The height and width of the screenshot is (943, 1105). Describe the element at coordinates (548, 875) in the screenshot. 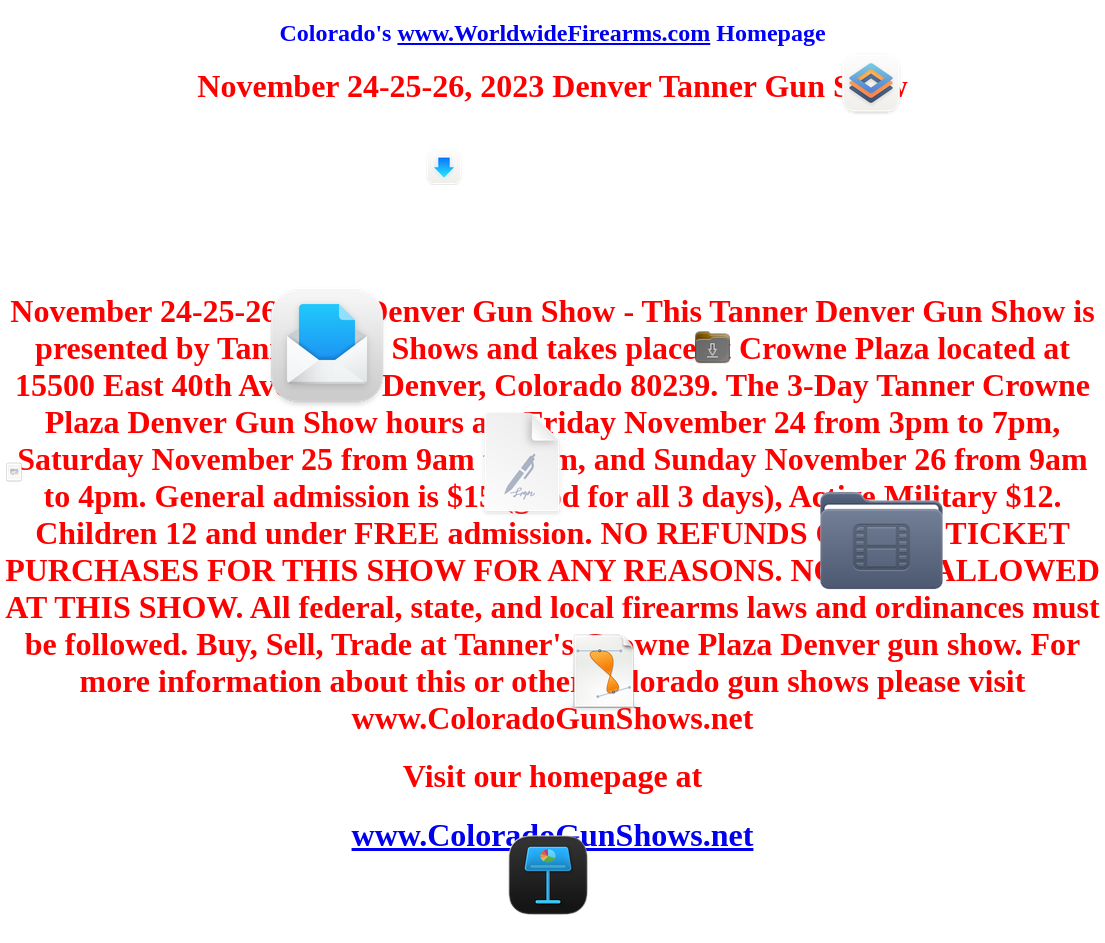

I see `open keynote to create or edit presentations` at that location.